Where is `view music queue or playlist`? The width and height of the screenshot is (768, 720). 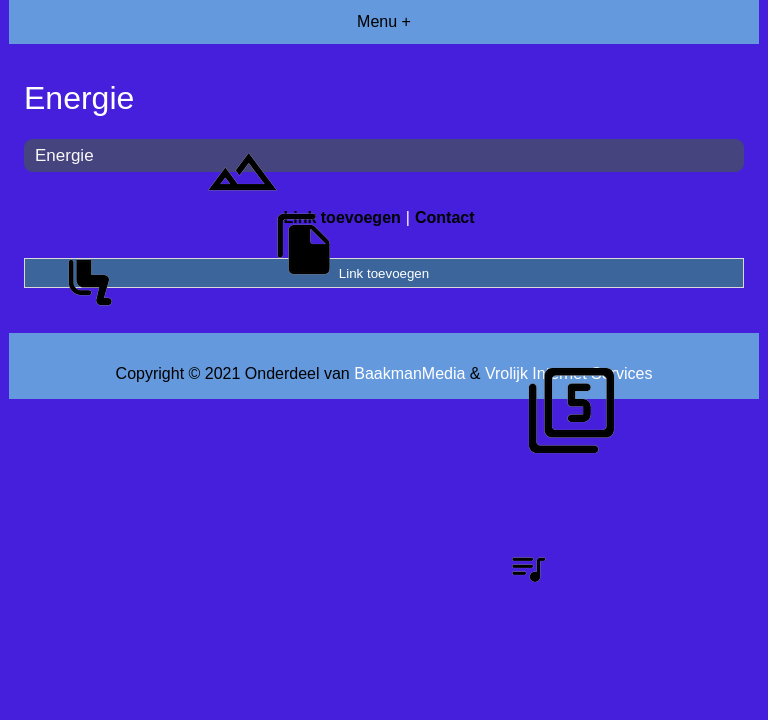
view music queue or playlist is located at coordinates (528, 568).